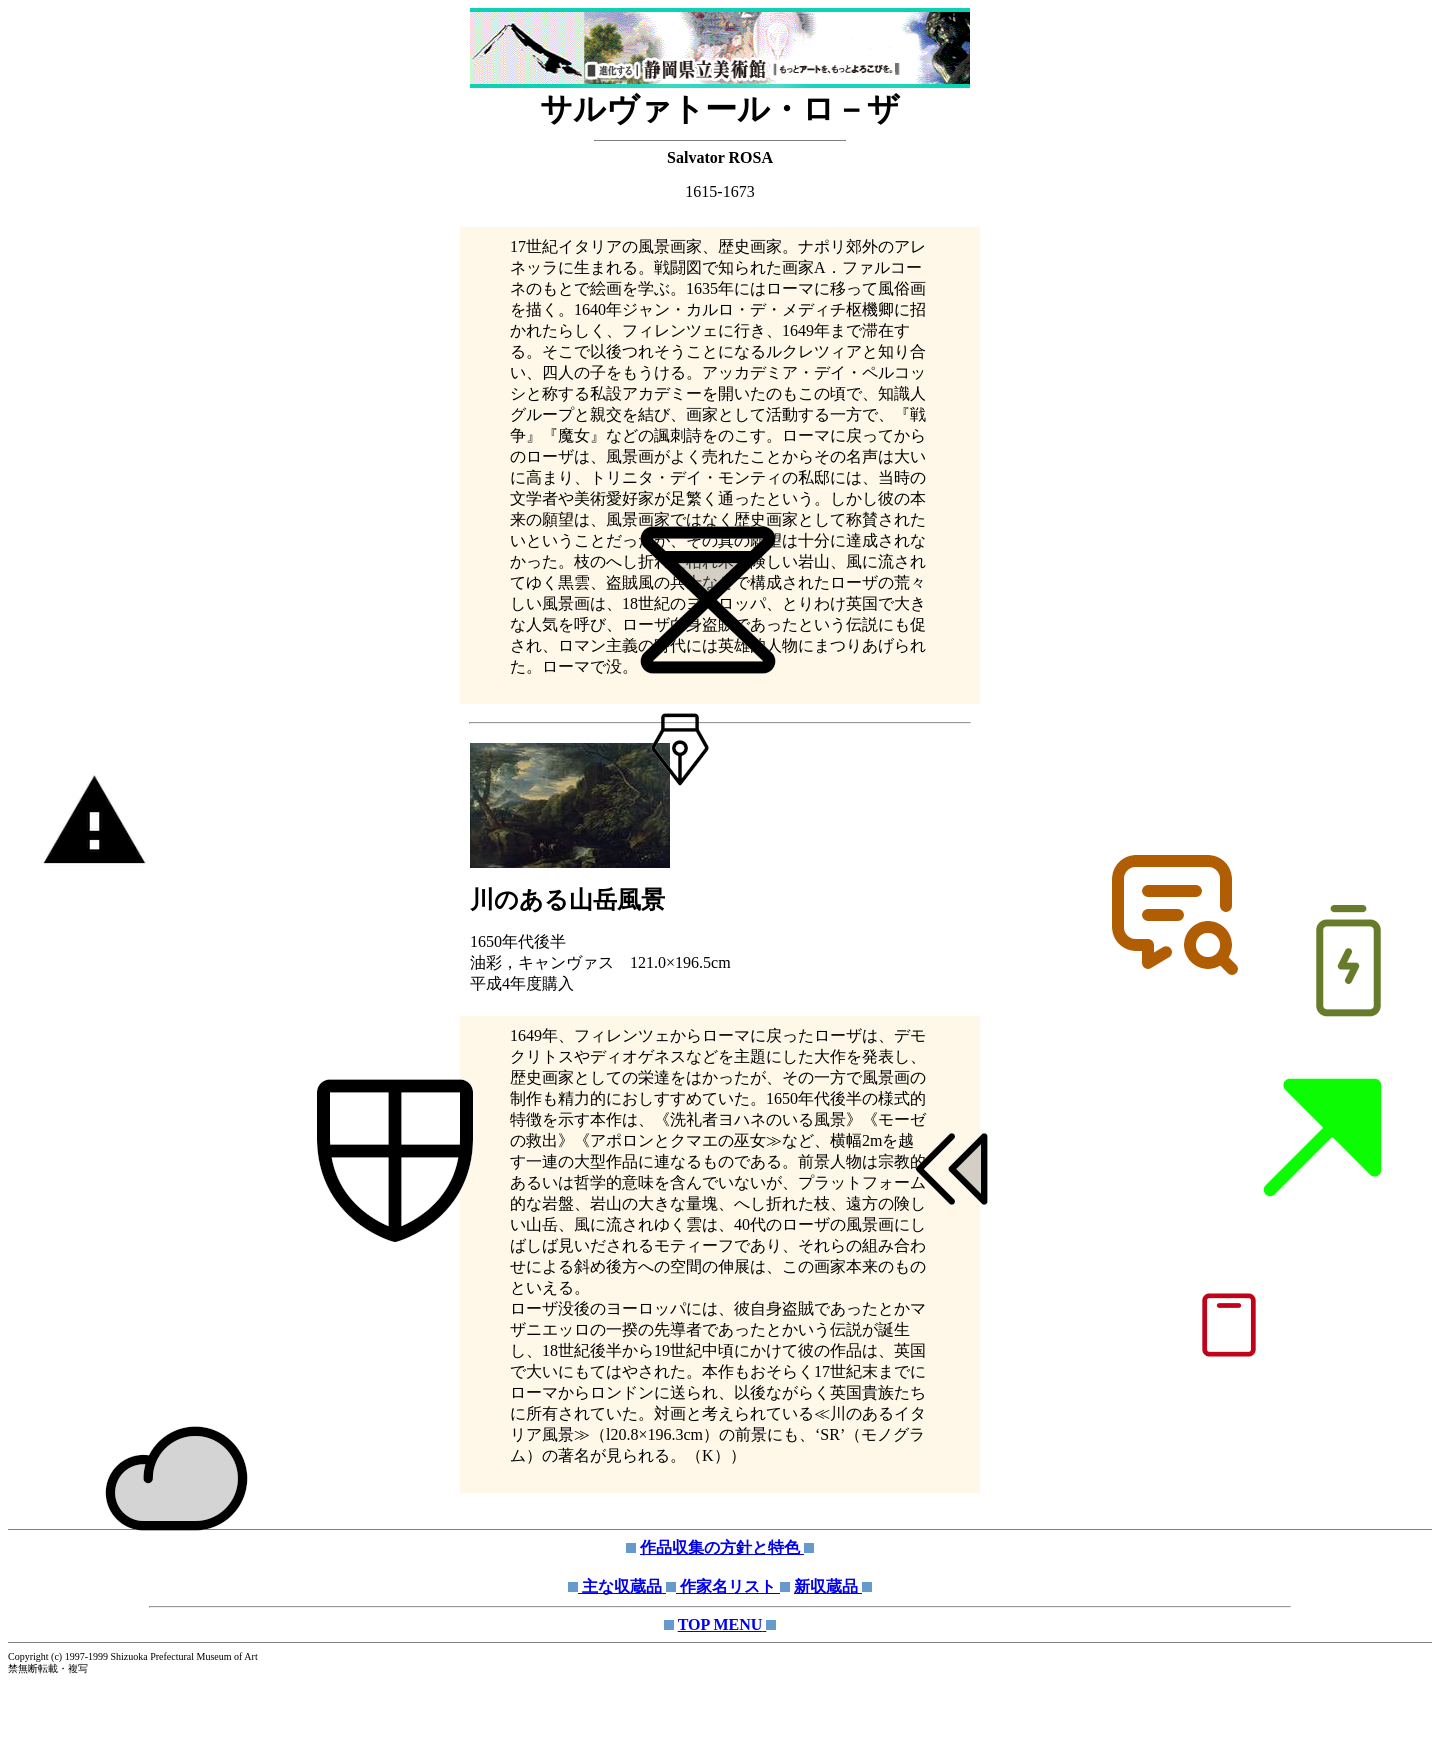 The height and width of the screenshot is (1751, 1440). What do you see at coordinates (176, 1478) in the screenshot?
I see `access cloud storage` at bounding box center [176, 1478].